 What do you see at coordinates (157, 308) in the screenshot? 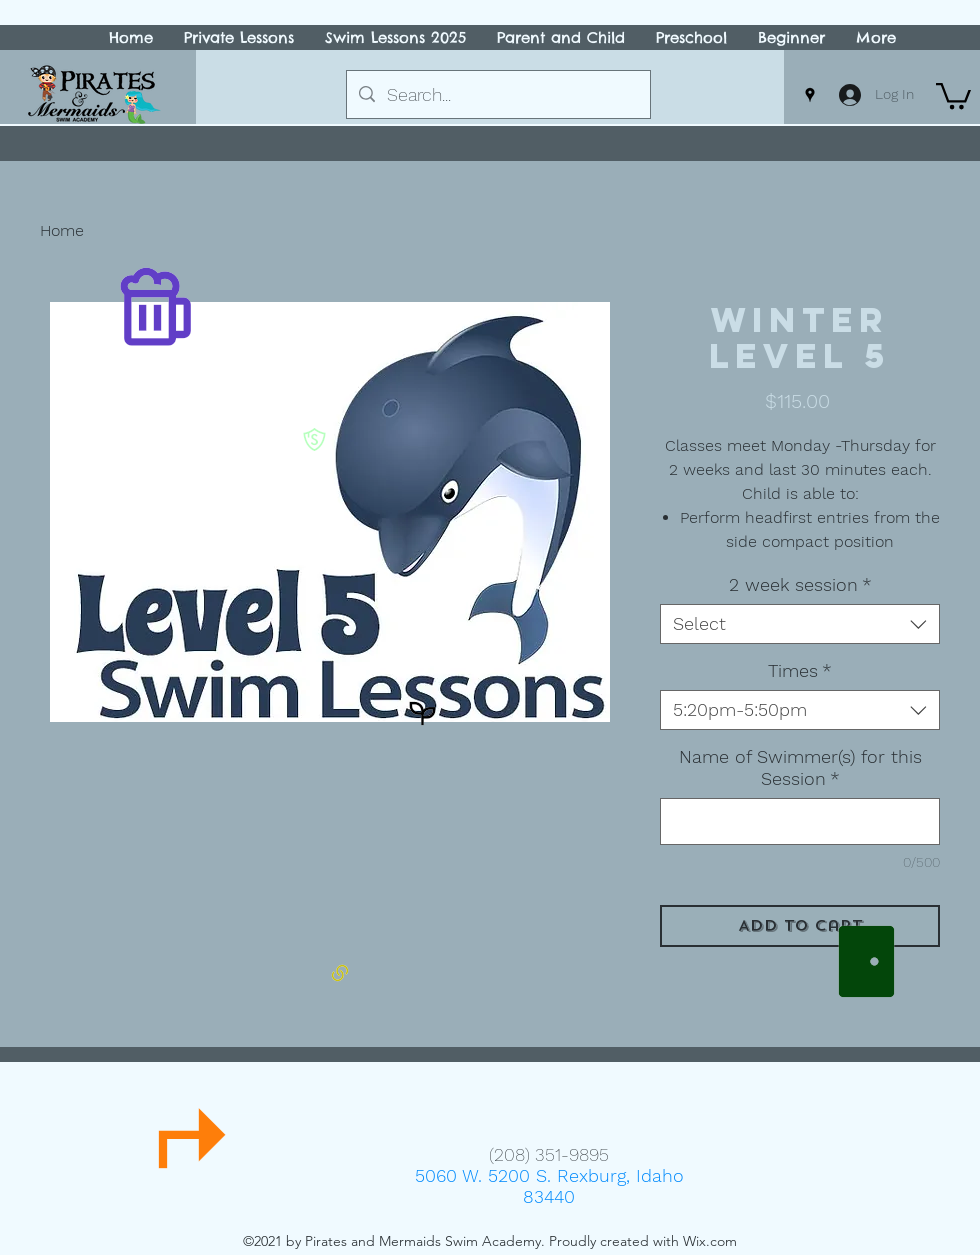
I see `browse nearby bars or pubs` at bounding box center [157, 308].